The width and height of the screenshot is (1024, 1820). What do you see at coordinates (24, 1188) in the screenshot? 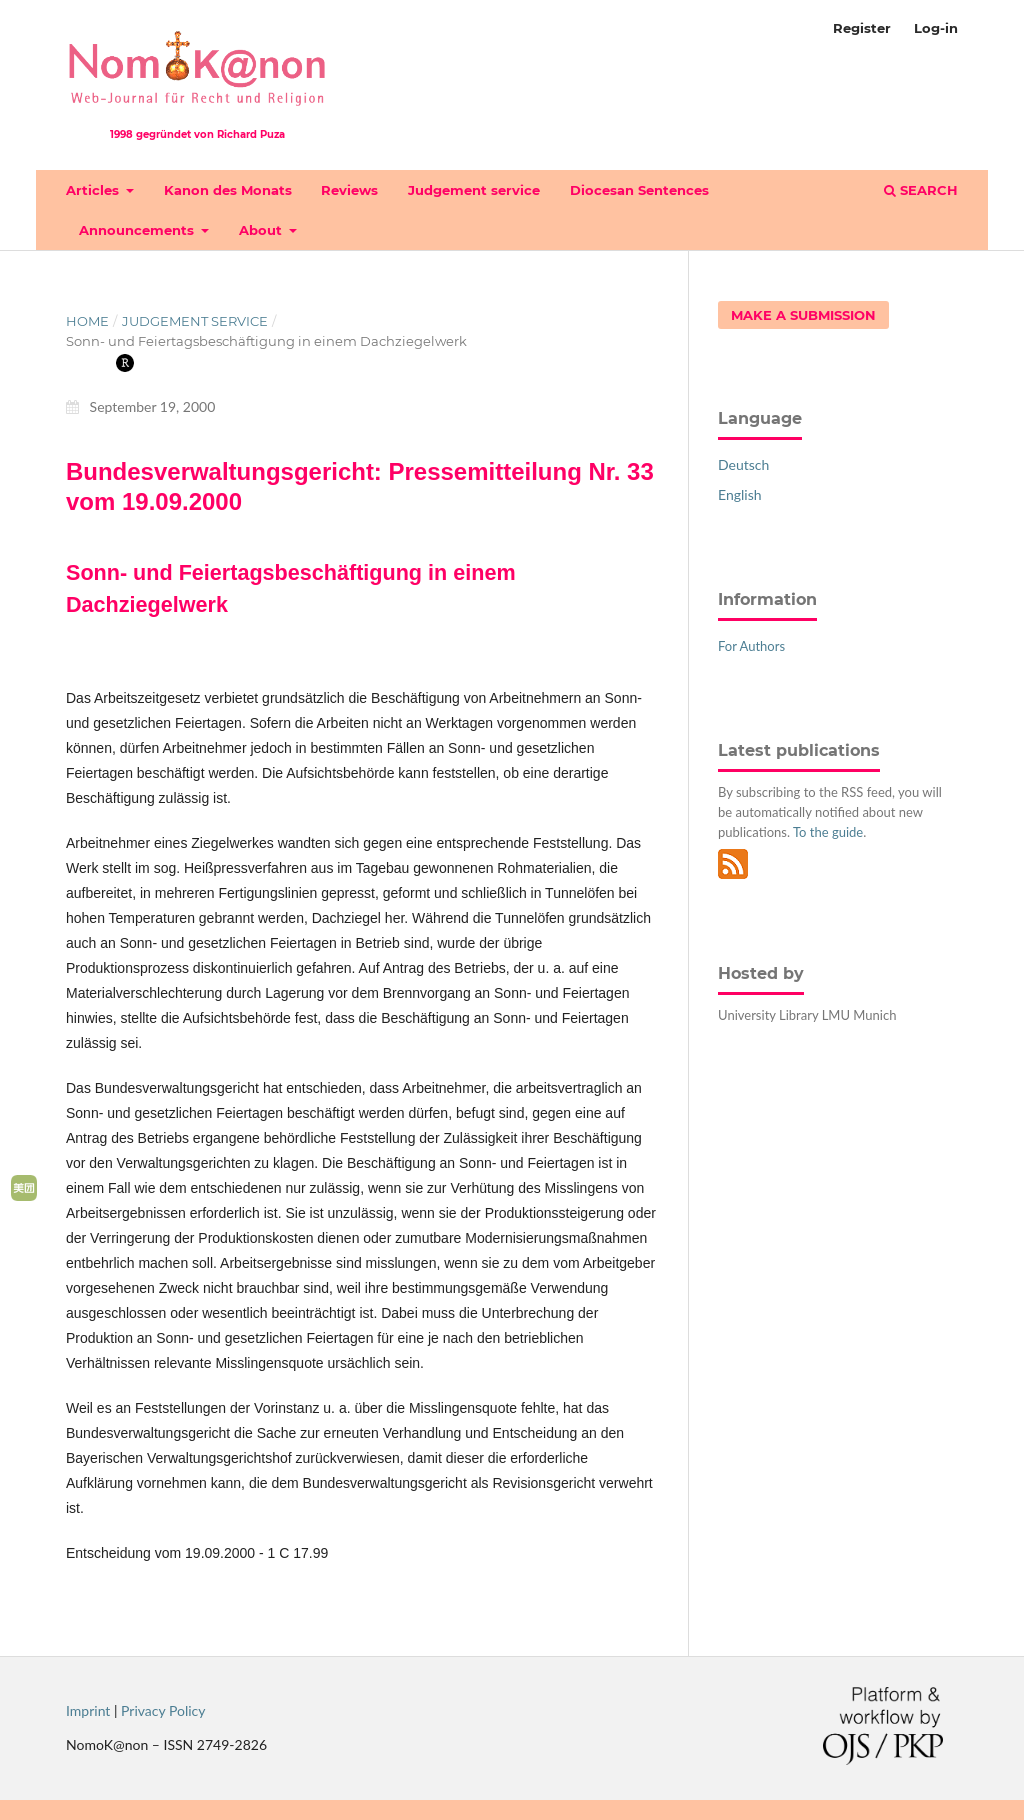
I see `open the Meituan app` at bounding box center [24, 1188].